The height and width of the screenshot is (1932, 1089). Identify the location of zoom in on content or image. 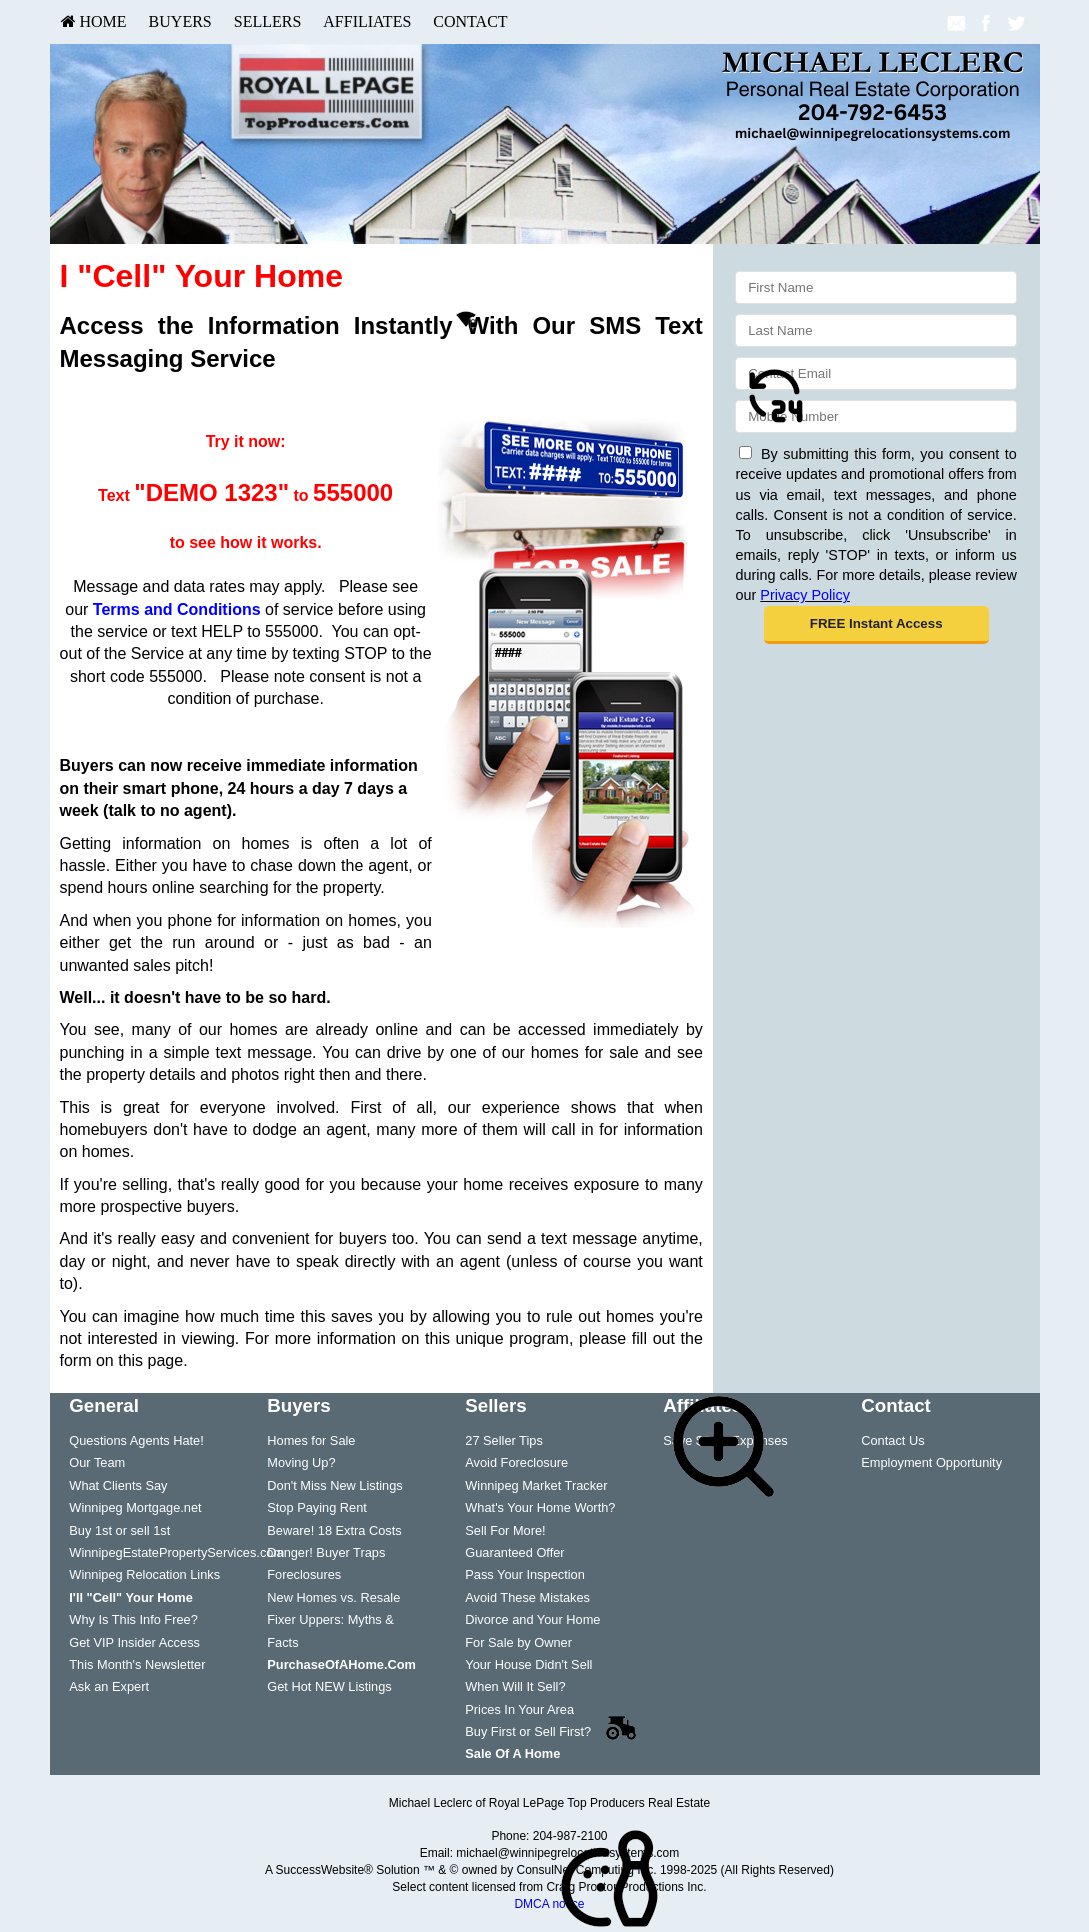
(723, 1446).